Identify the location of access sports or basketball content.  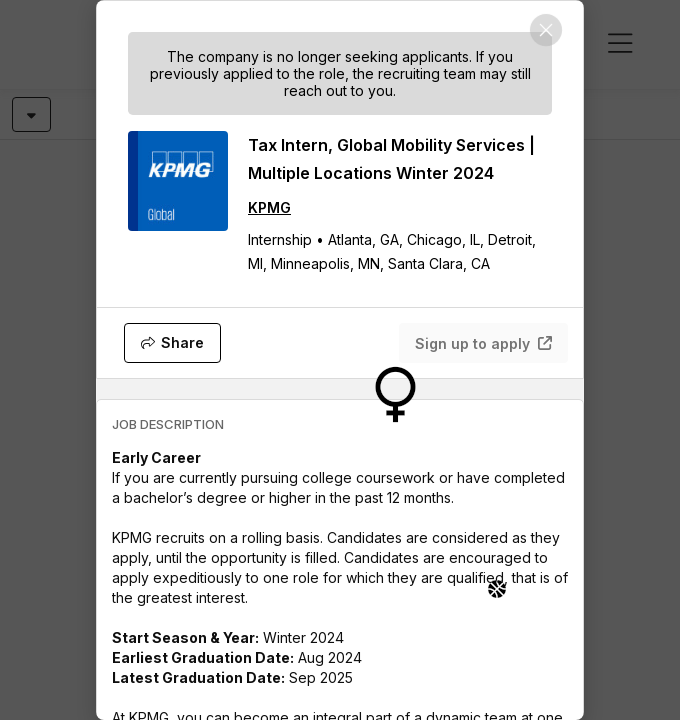
(497, 589).